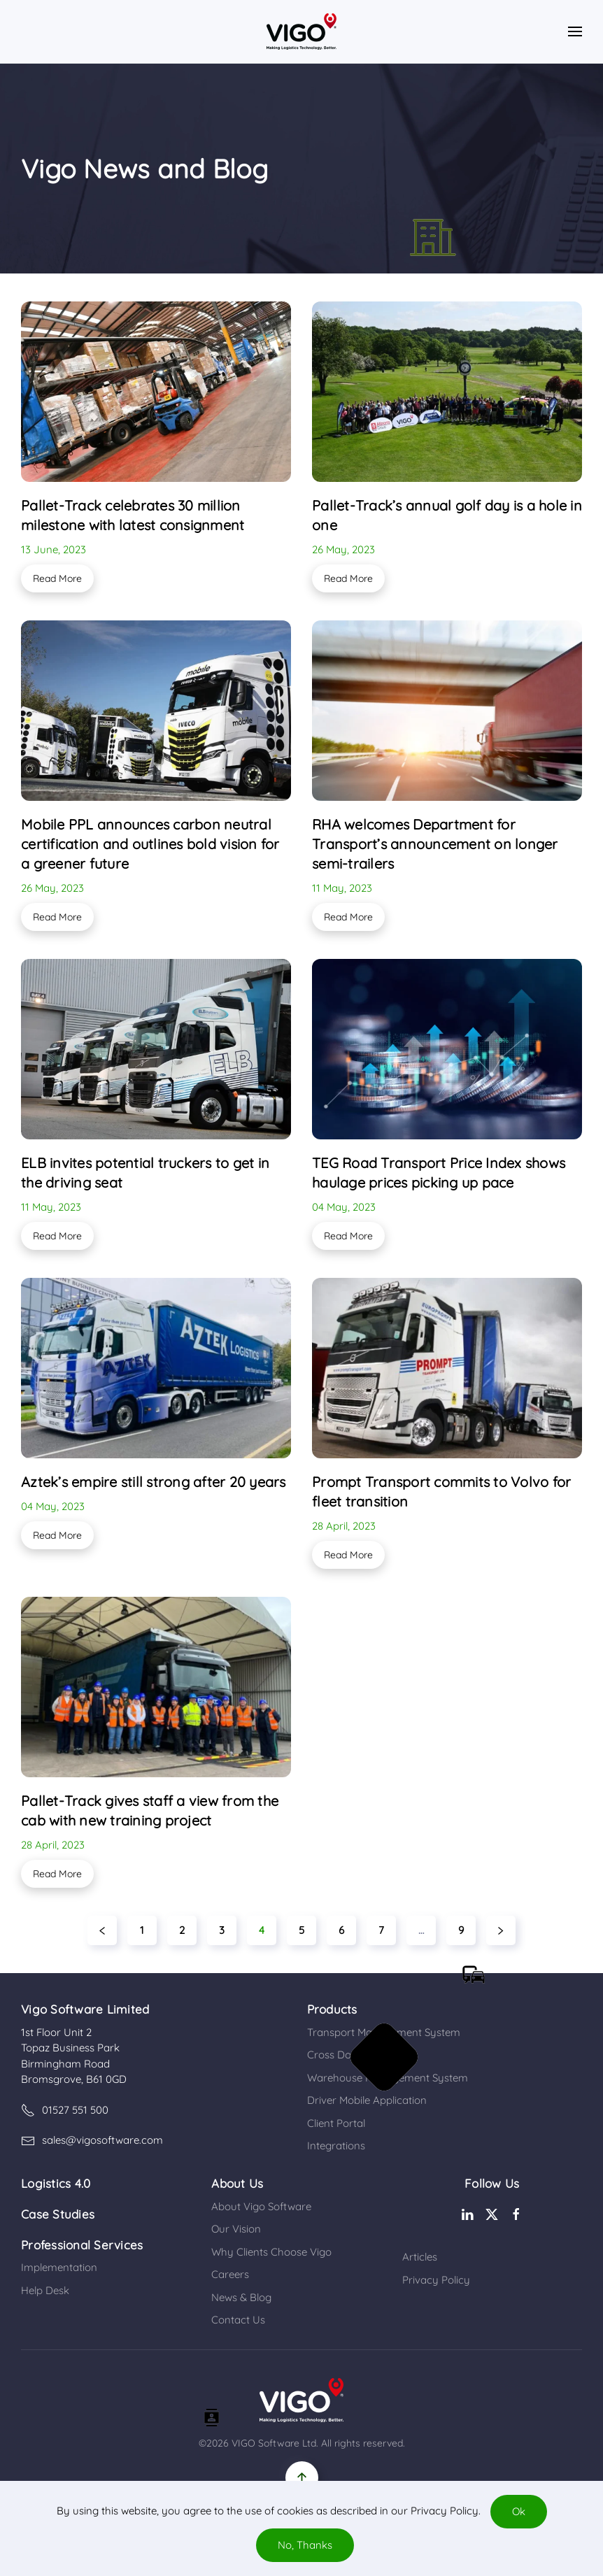 The width and height of the screenshot is (603, 2576). What do you see at coordinates (431, 237) in the screenshot?
I see `view office or workplace location` at bounding box center [431, 237].